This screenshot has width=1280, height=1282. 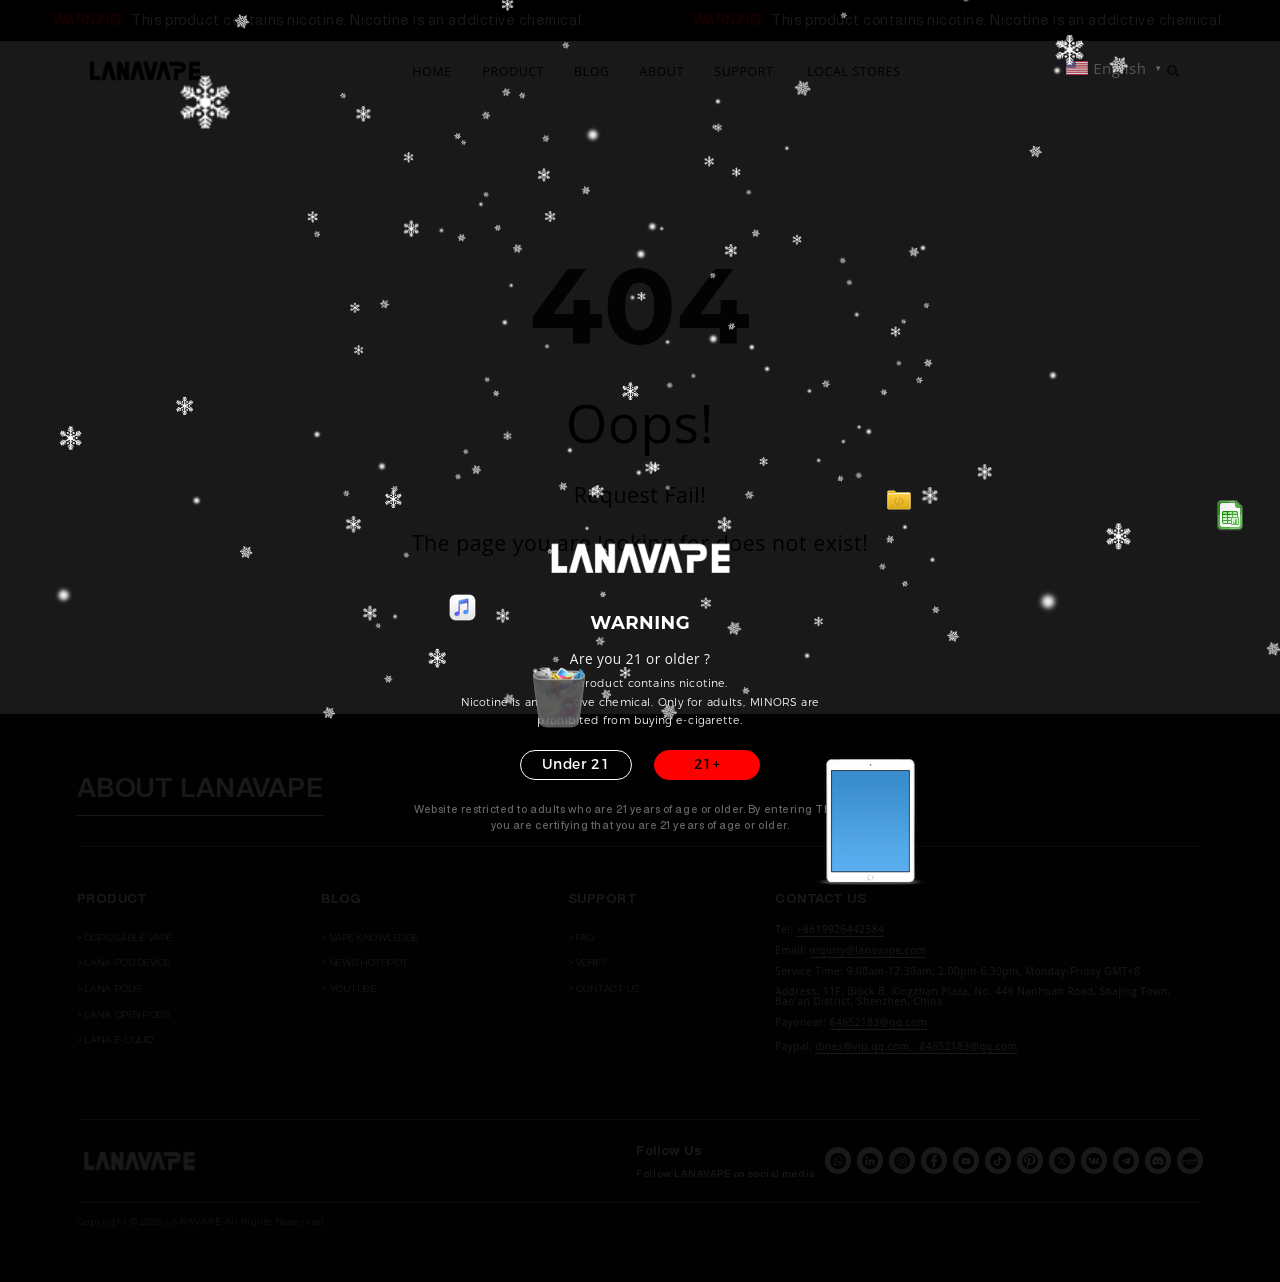 What do you see at coordinates (870, 820) in the screenshot?
I see `iPad Air 2 with cellular connectivity detected` at bounding box center [870, 820].